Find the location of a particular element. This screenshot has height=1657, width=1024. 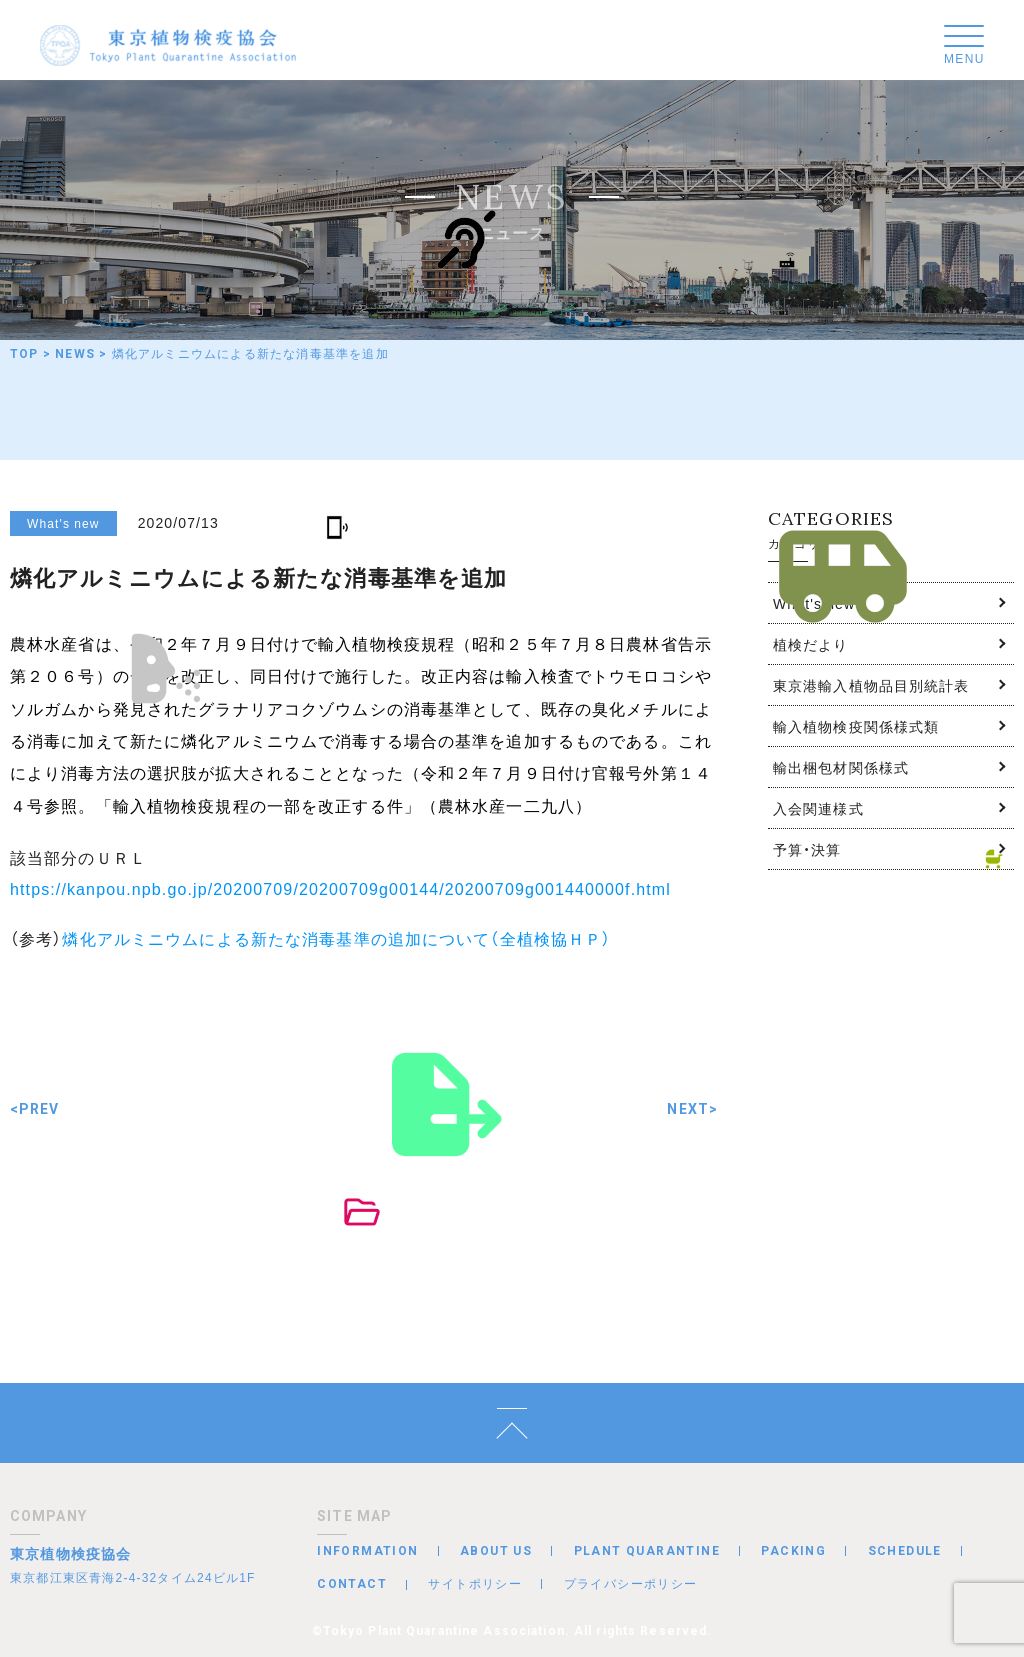

perbyte brand logo is located at coordinates (256, 309).